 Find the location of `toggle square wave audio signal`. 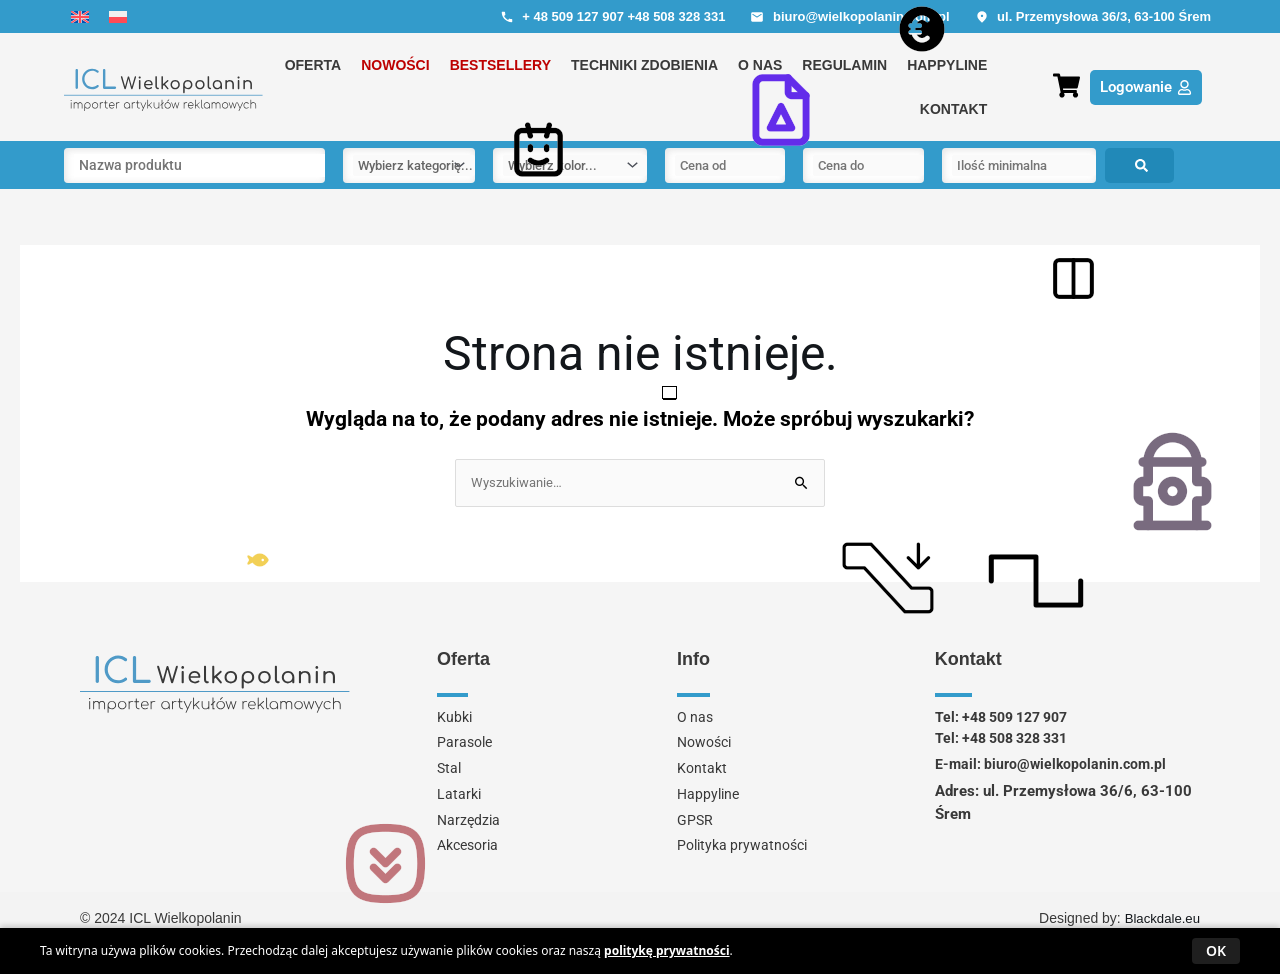

toggle square wave audio signal is located at coordinates (1036, 581).